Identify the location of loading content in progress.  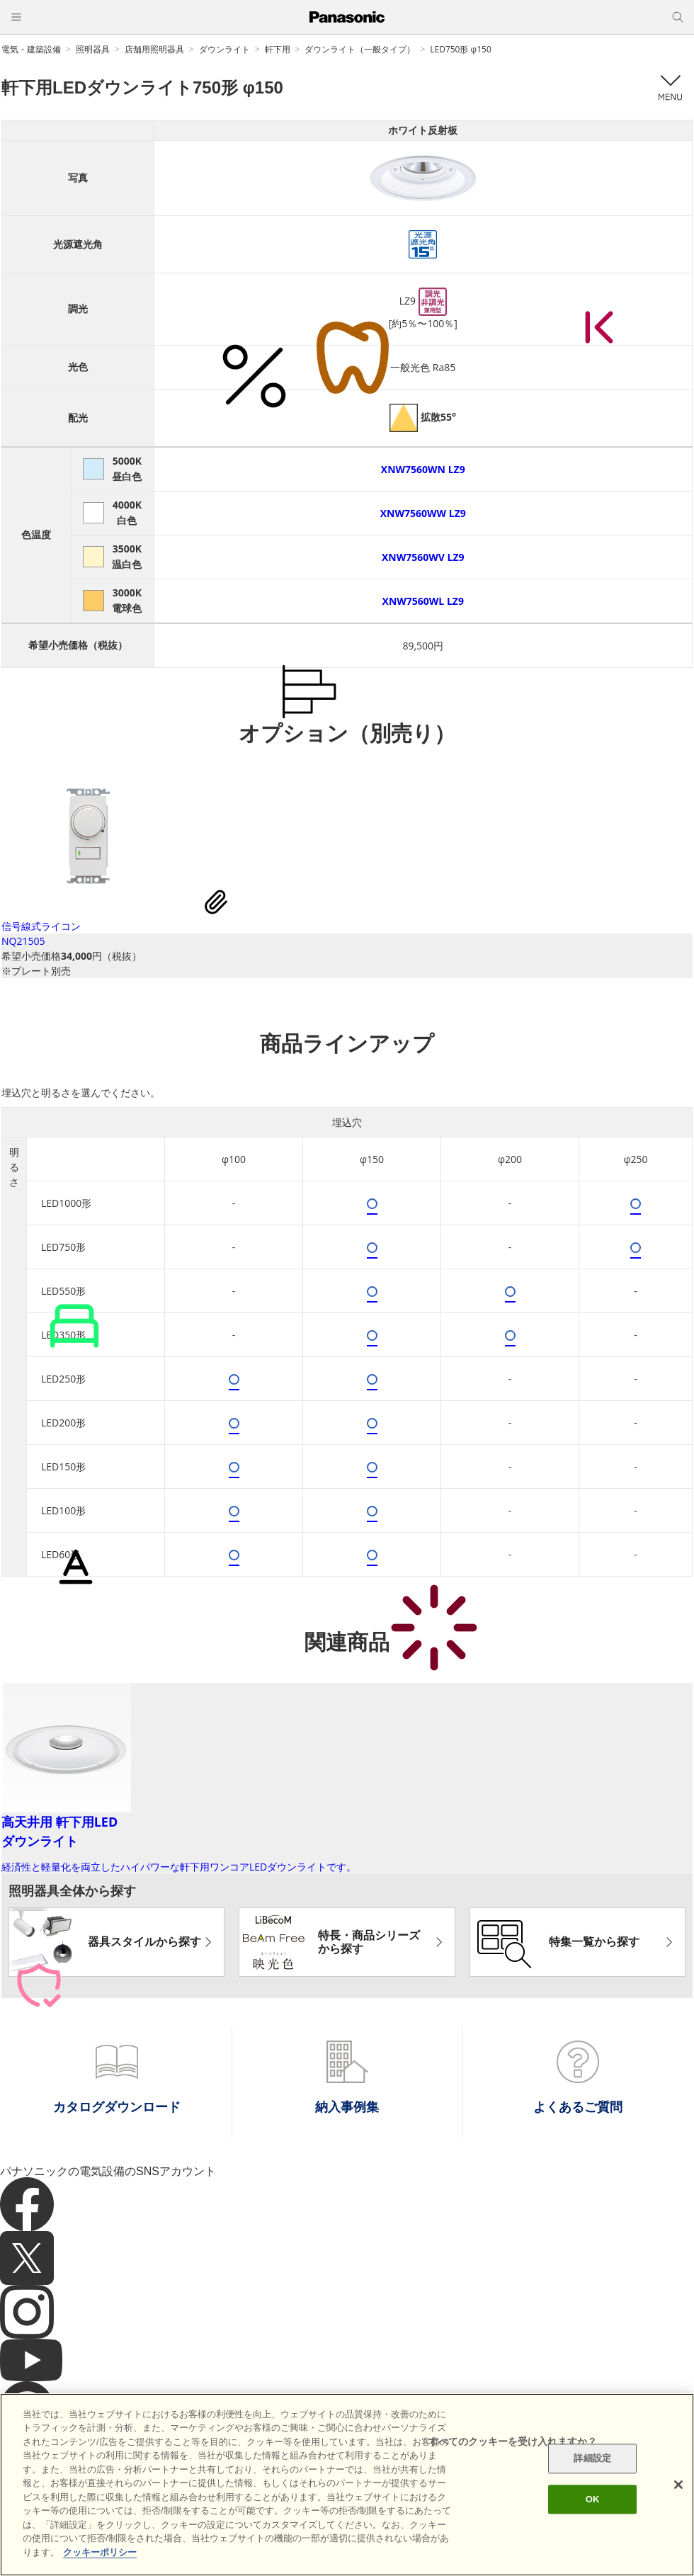
(434, 1628).